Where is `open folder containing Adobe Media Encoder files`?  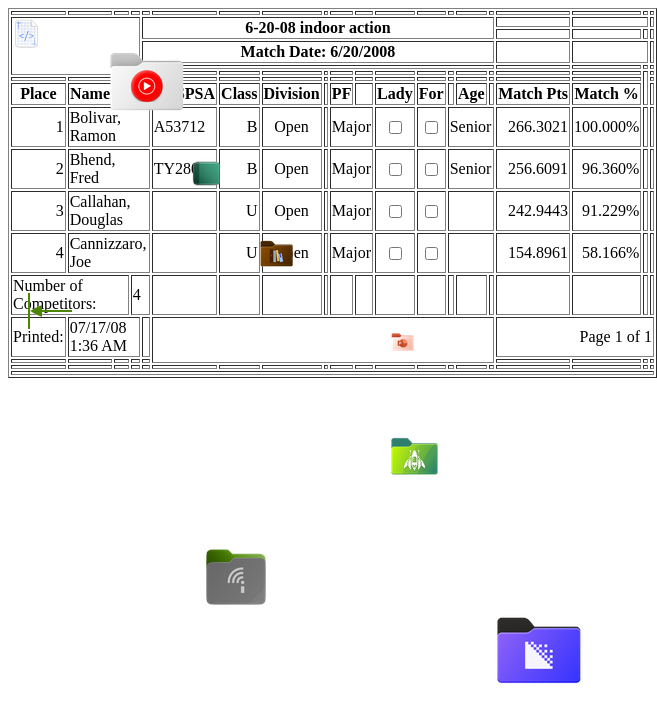
open folder containing Adobe Media Encoder files is located at coordinates (538, 652).